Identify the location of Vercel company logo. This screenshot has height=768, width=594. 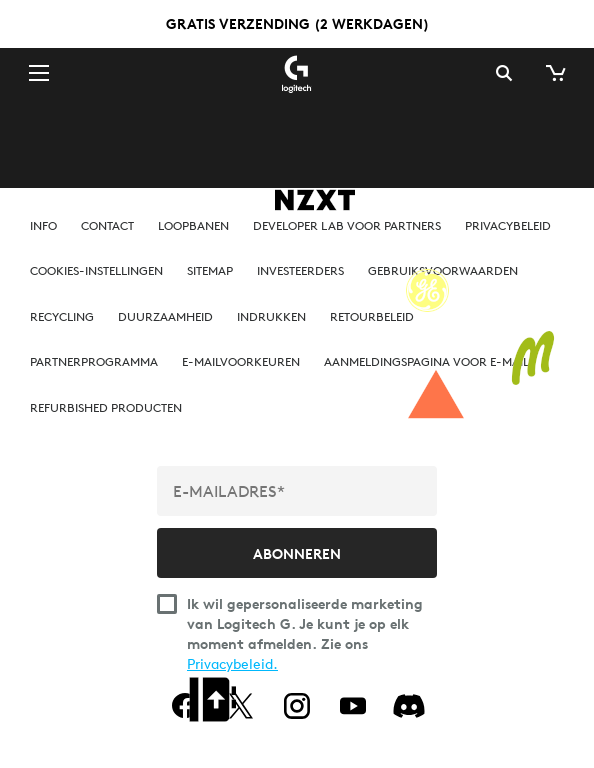
(436, 394).